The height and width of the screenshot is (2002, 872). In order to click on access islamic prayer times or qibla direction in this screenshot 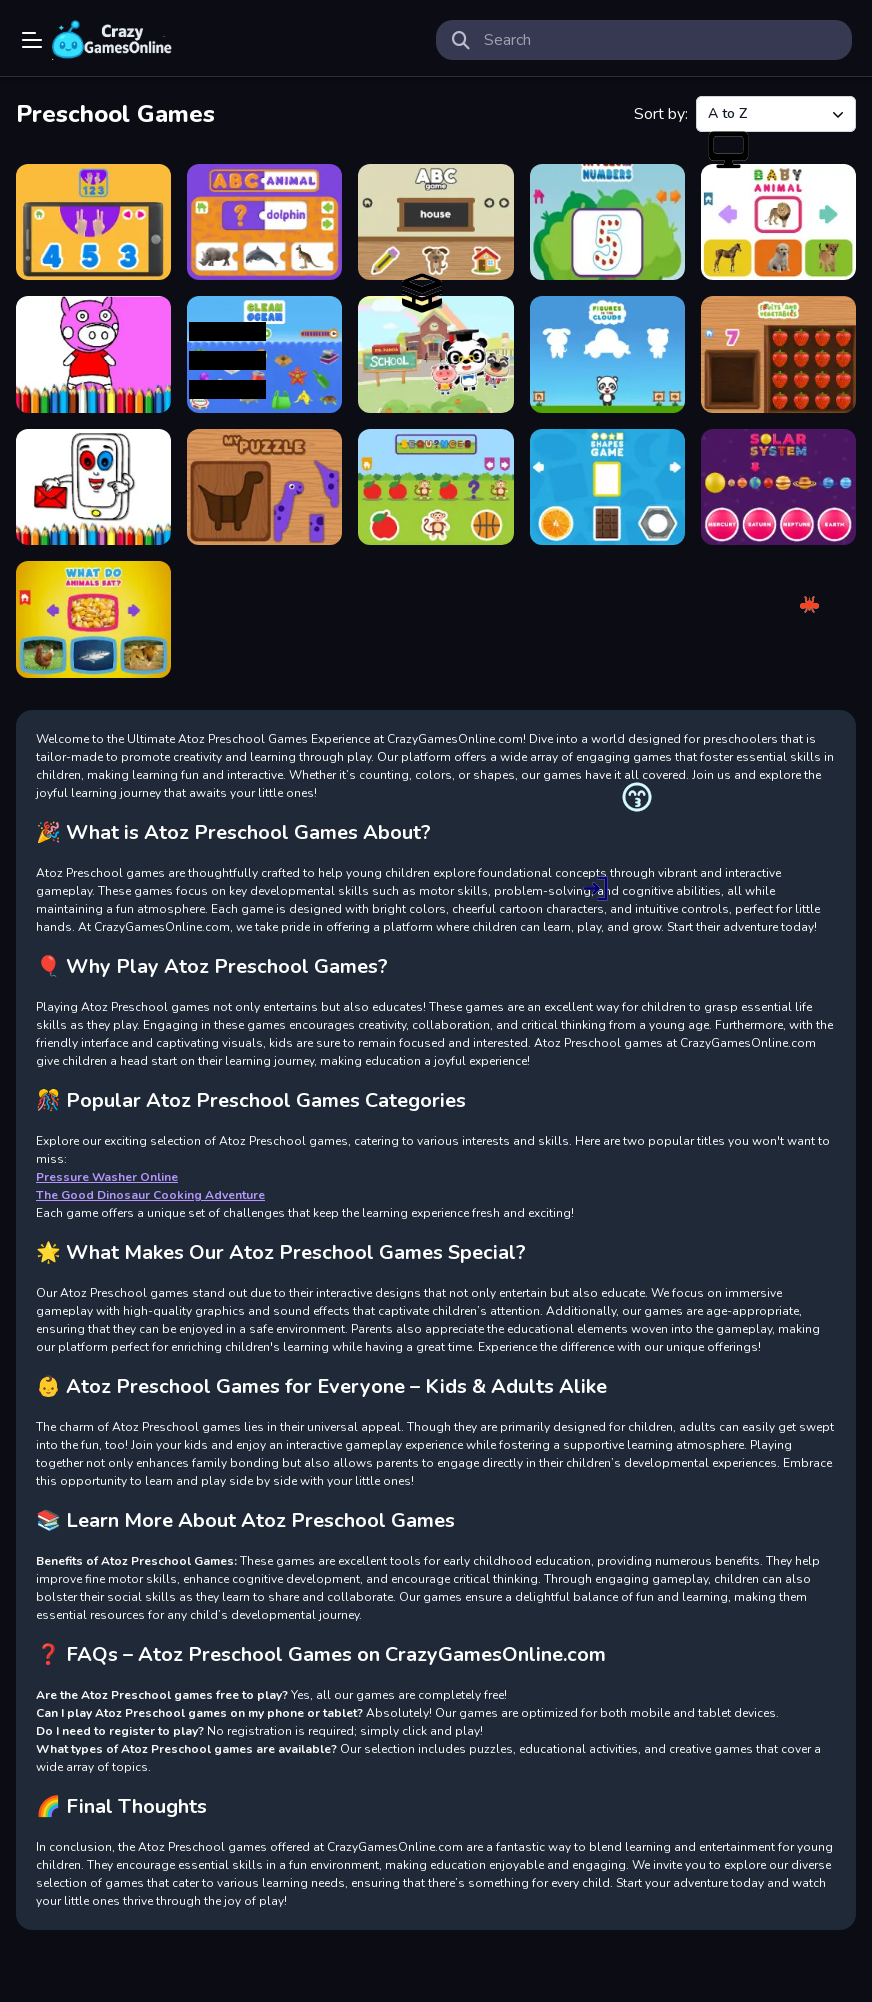, I will do `click(422, 293)`.